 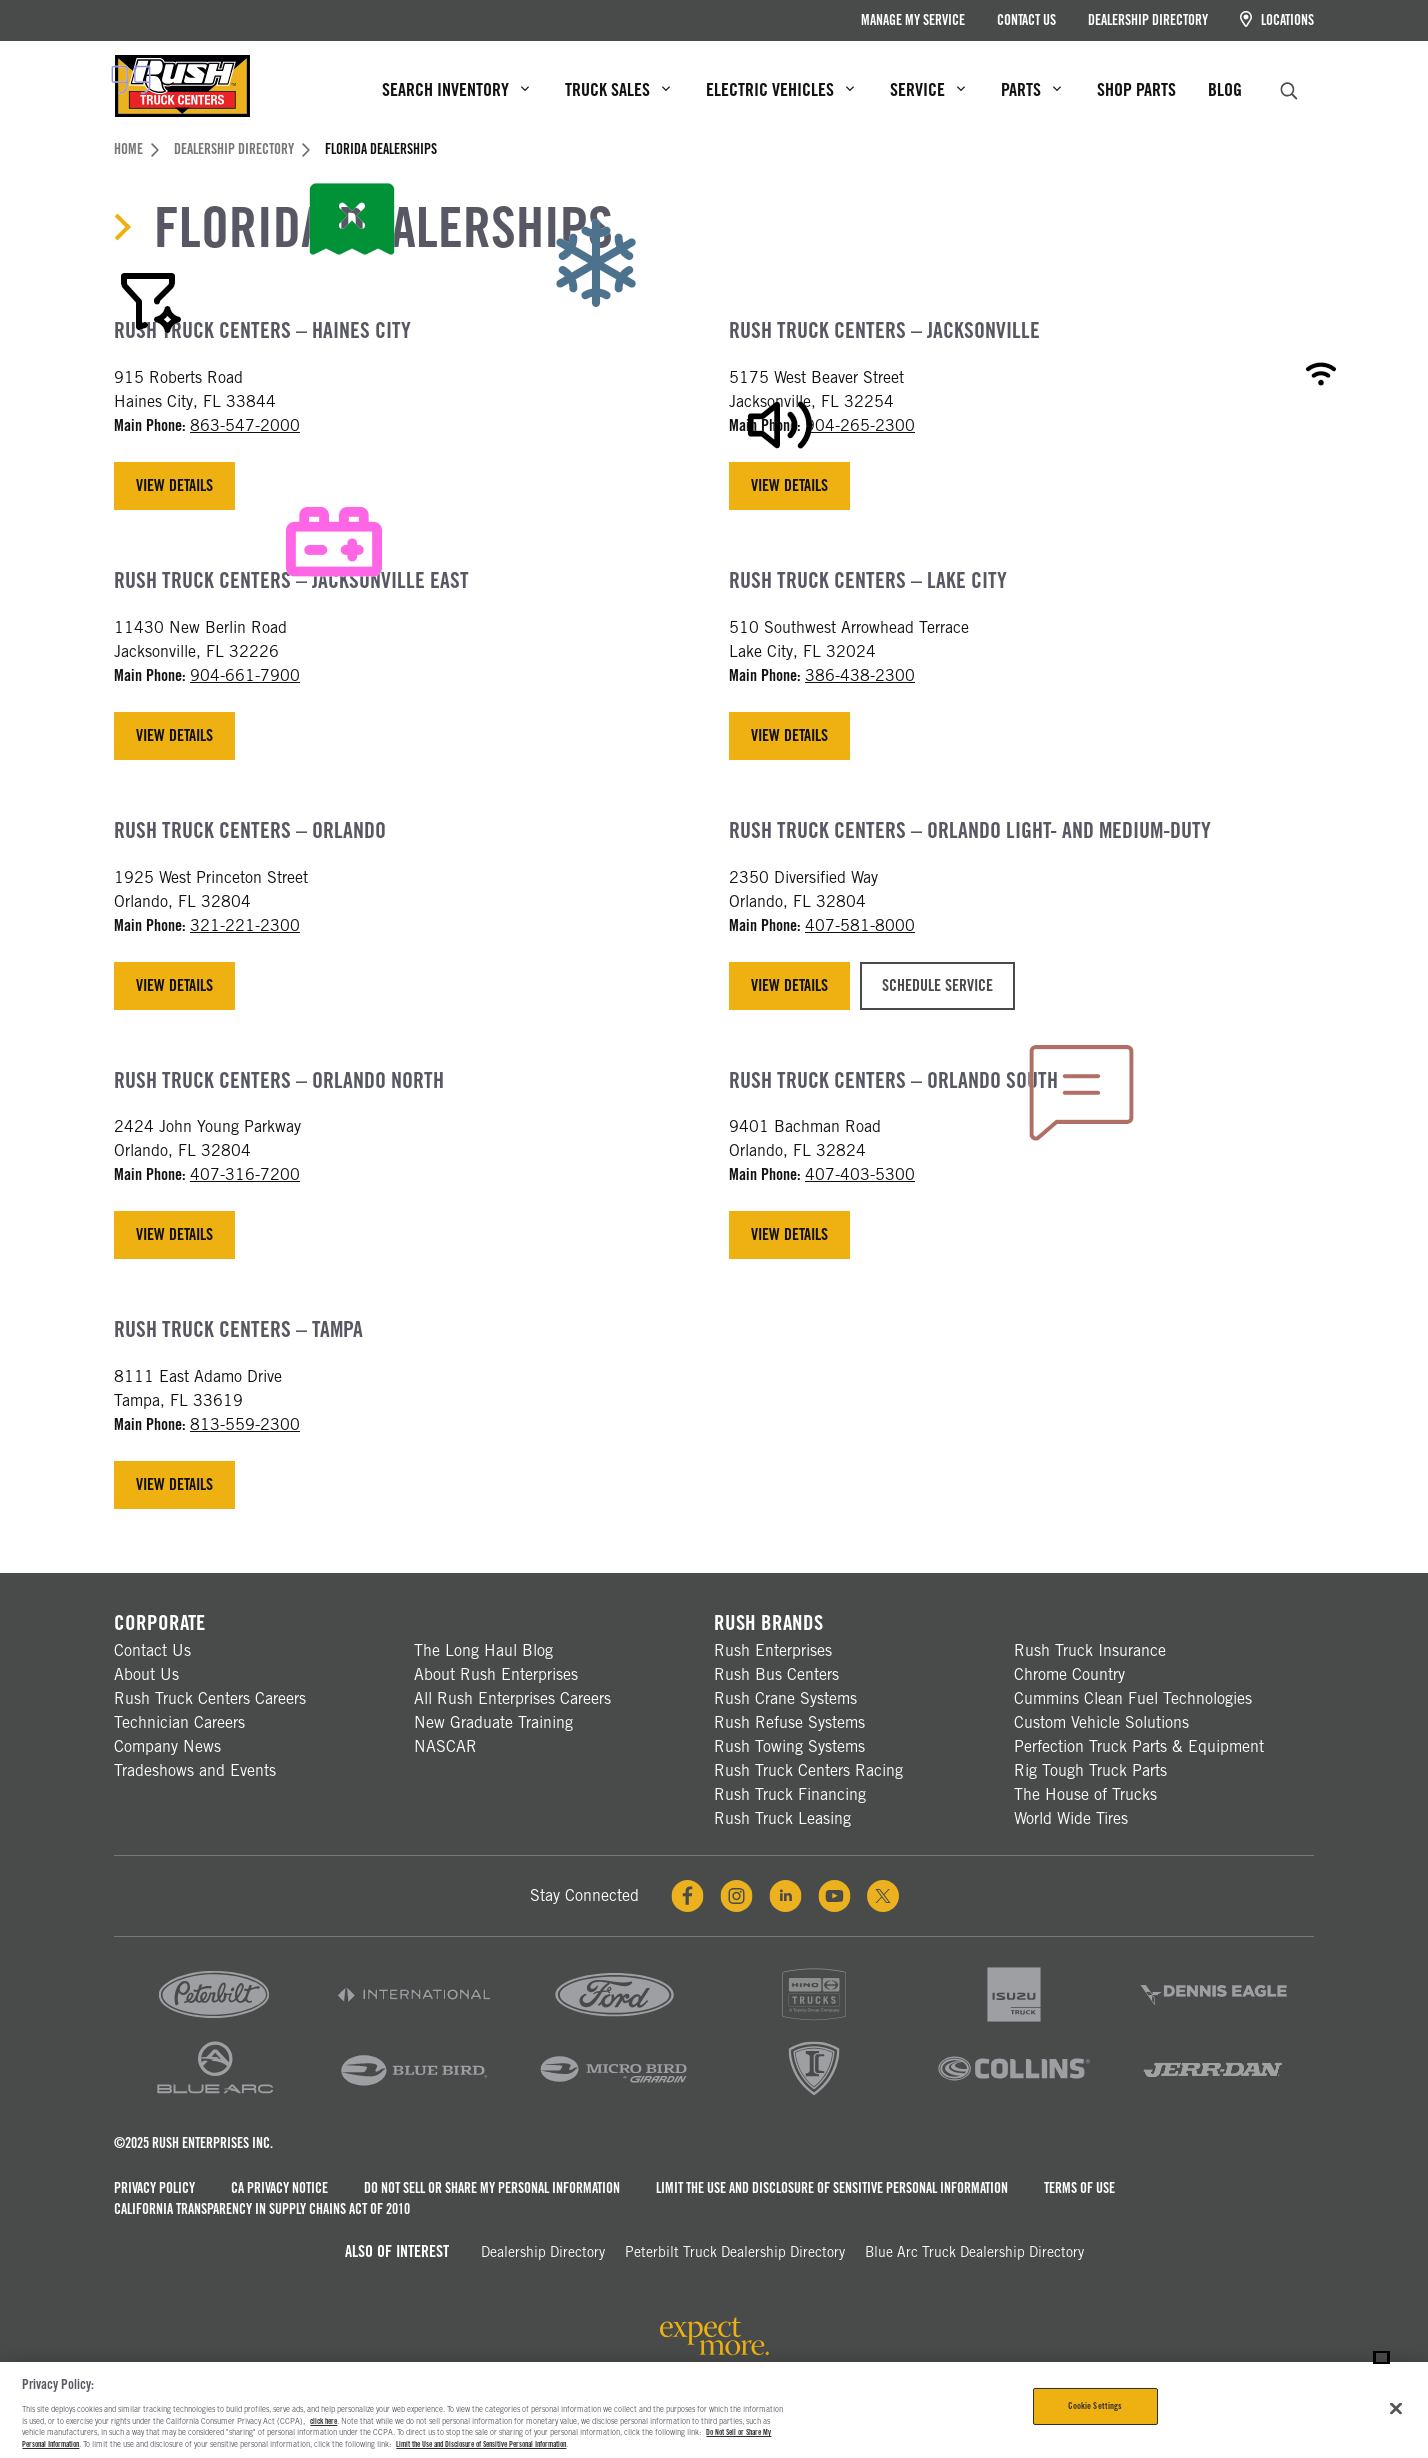 I want to click on cancel or void a receipt, so click(x=352, y=219).